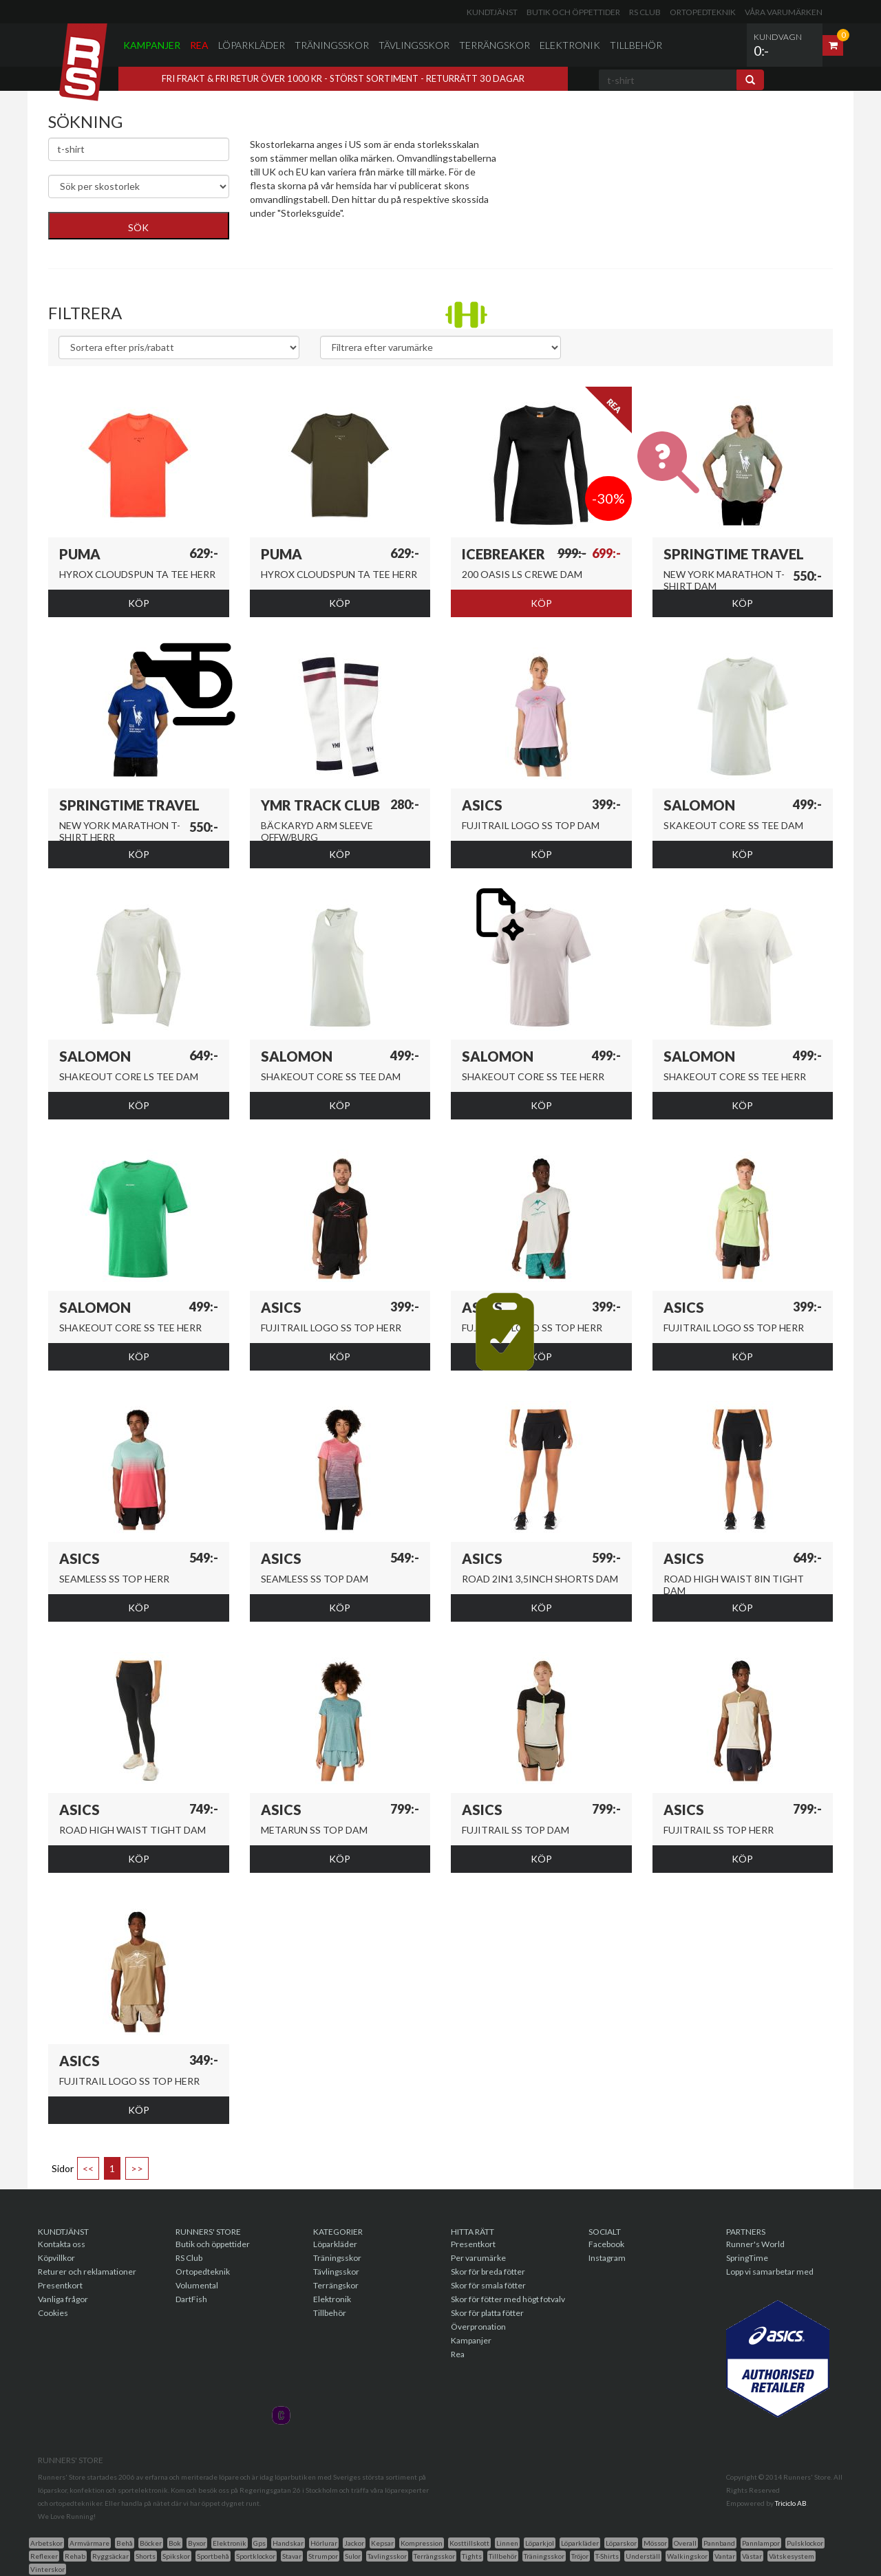 The height and width of the screenshot is (2576, 881). Describe the element at coordinates (184, 683) in the screenshot. I see `helicopter transportation option` at that location.